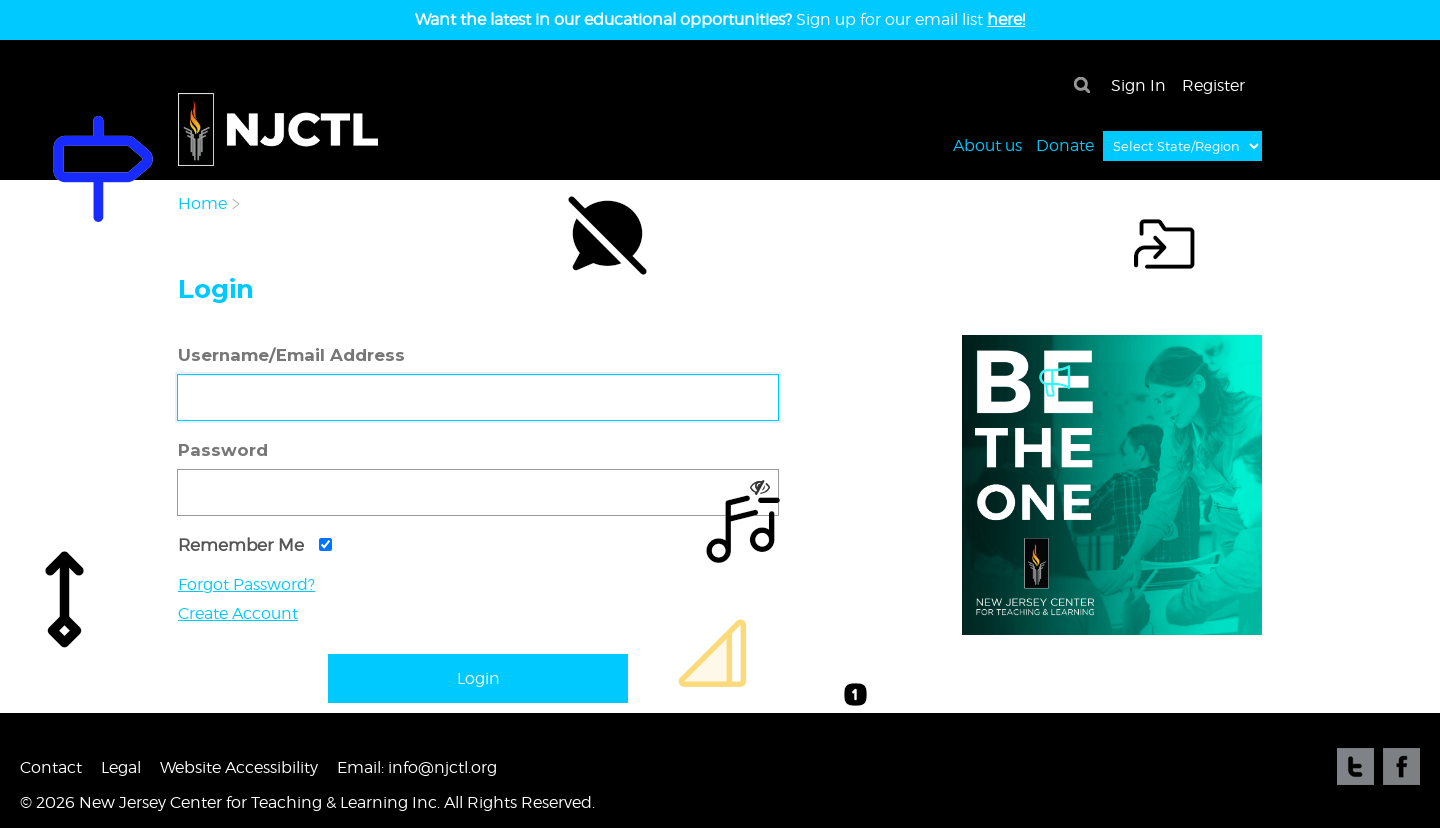 Image resolution: width=1440 pixels, height=828 pixels. I want to click on indicates strong cellular network signal, so click(718, 656).